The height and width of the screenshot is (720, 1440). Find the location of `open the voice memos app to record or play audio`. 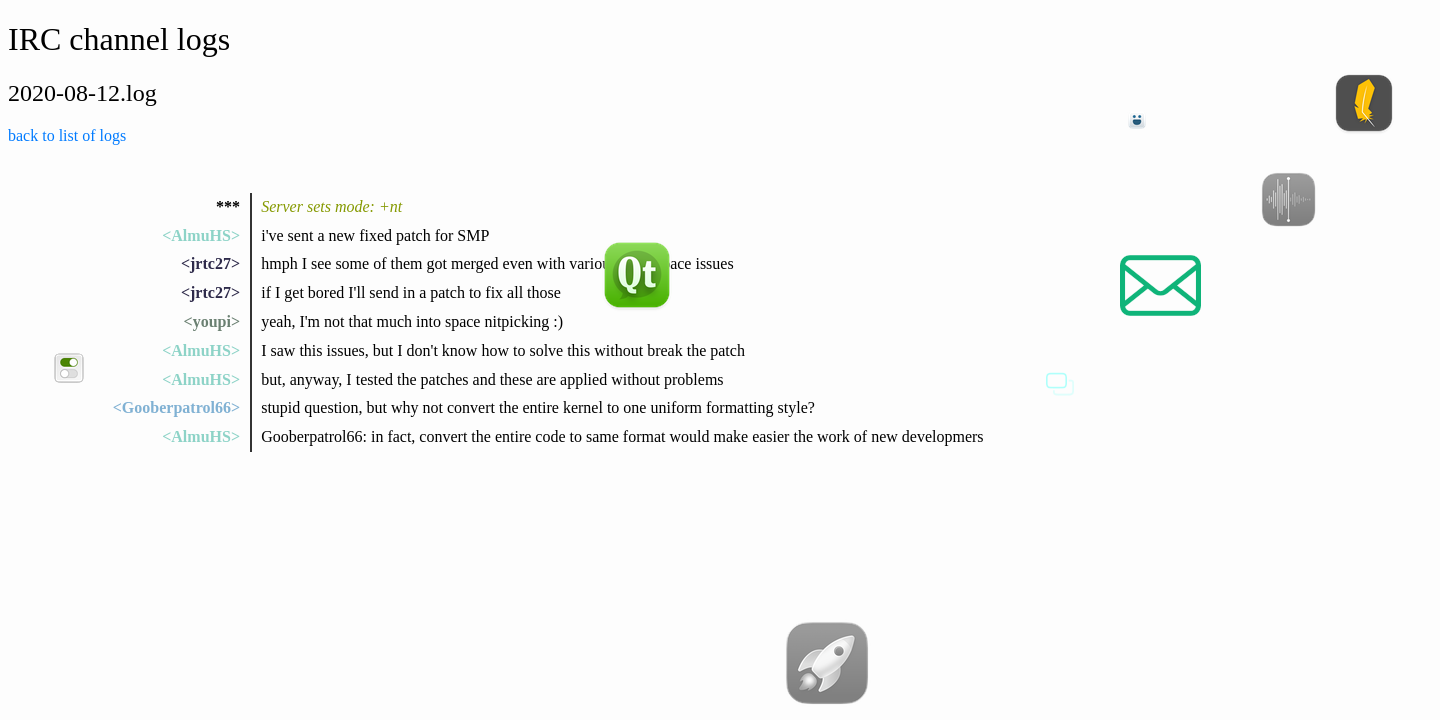

open the voice memos app to record or play audio is located at coordinates (1288, 199).